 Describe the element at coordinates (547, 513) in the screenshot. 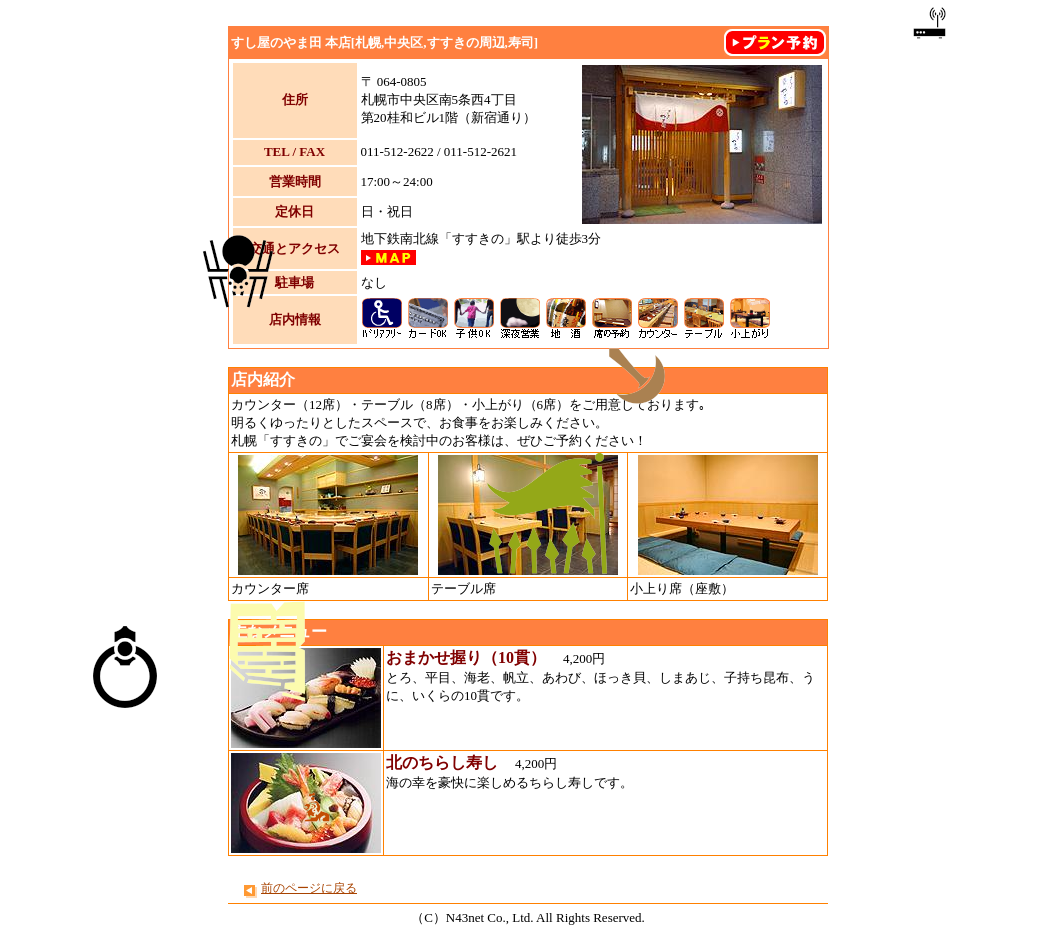

I see `rally team members or summon allies` at that location.